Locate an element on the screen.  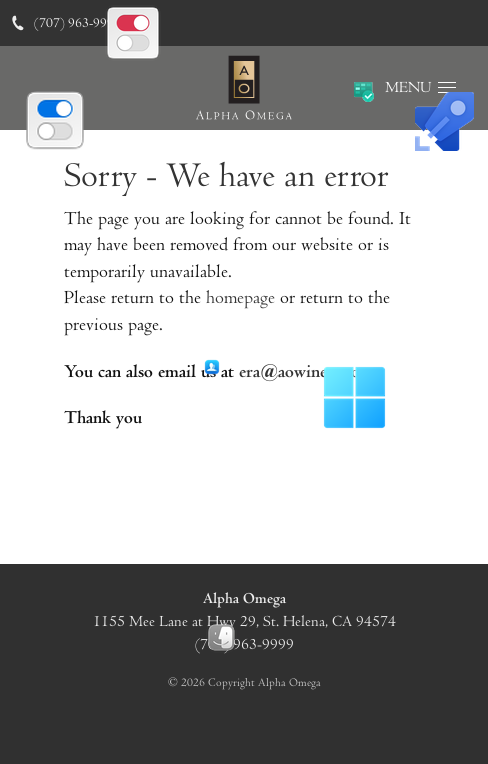
launch the pipelines app is located at coordinates (444, 121).